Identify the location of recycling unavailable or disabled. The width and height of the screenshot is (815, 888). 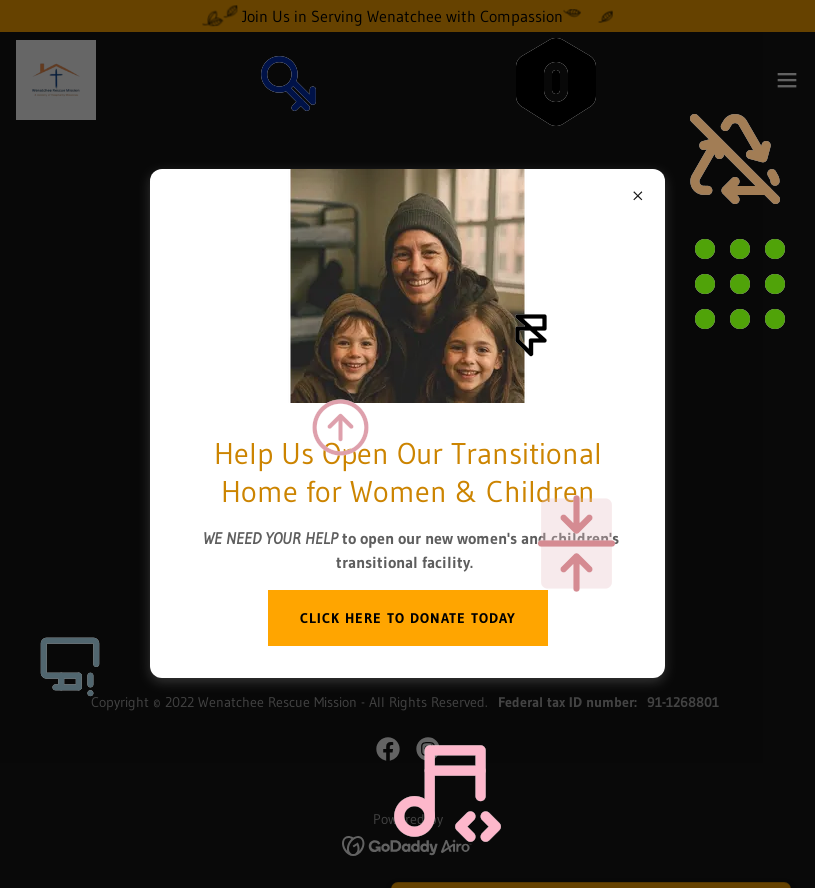
(735, 159).